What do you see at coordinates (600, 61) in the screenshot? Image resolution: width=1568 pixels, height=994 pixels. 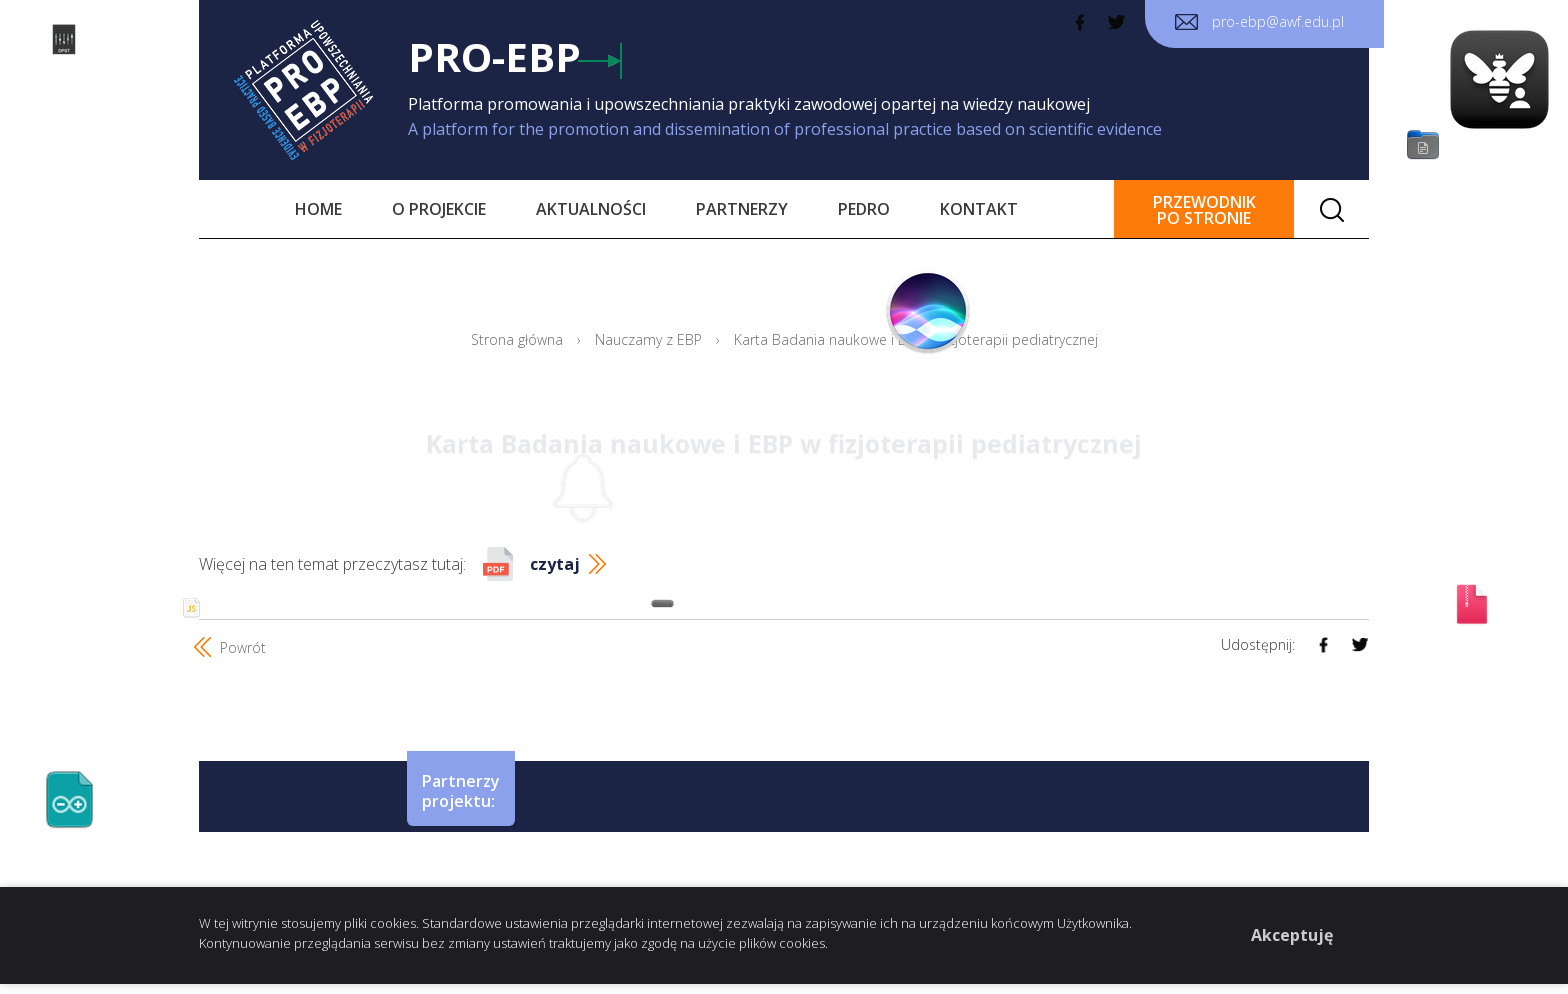 I see `go to the last item in a list or sequence` at bounding box center [600, 61].